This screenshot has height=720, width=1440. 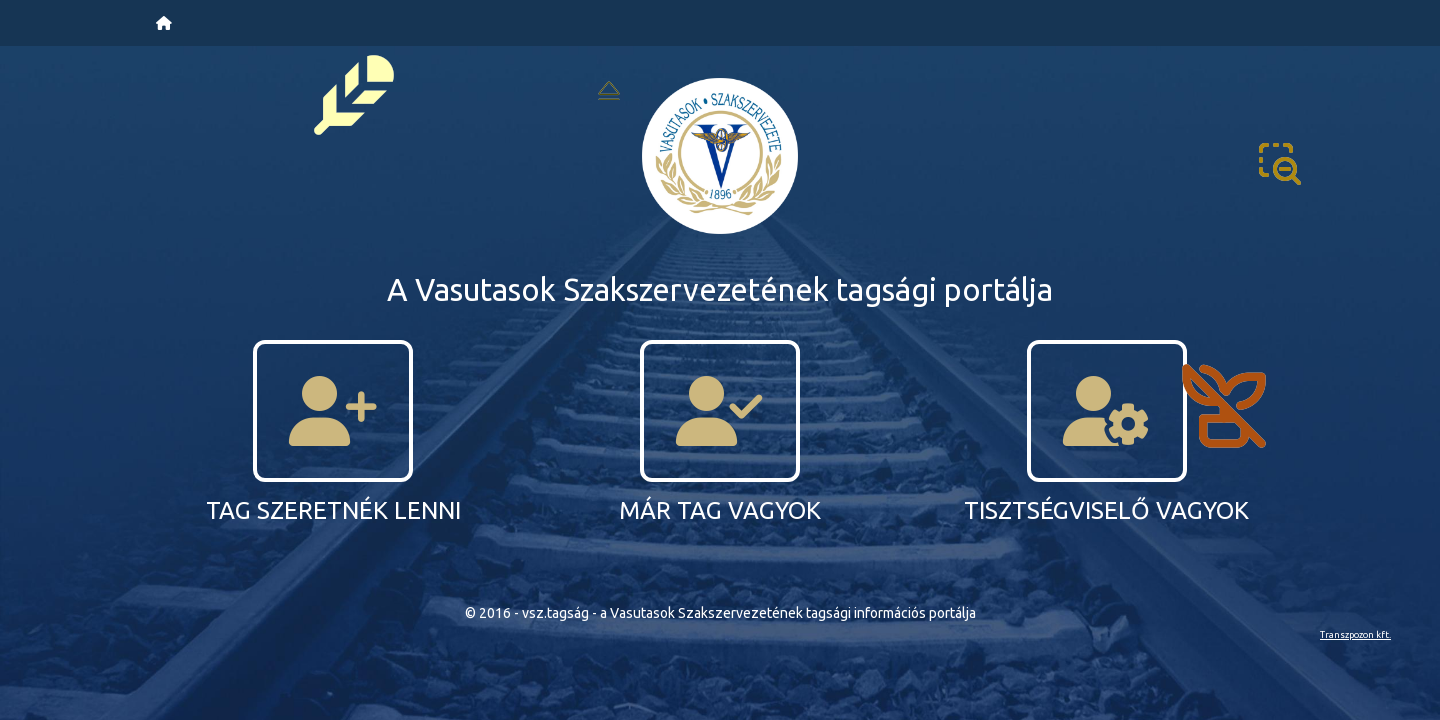 What do you see at coordinates (354, 95) in the screenshot?
I see `compose a new post or message` at bounding box center [354, 95].